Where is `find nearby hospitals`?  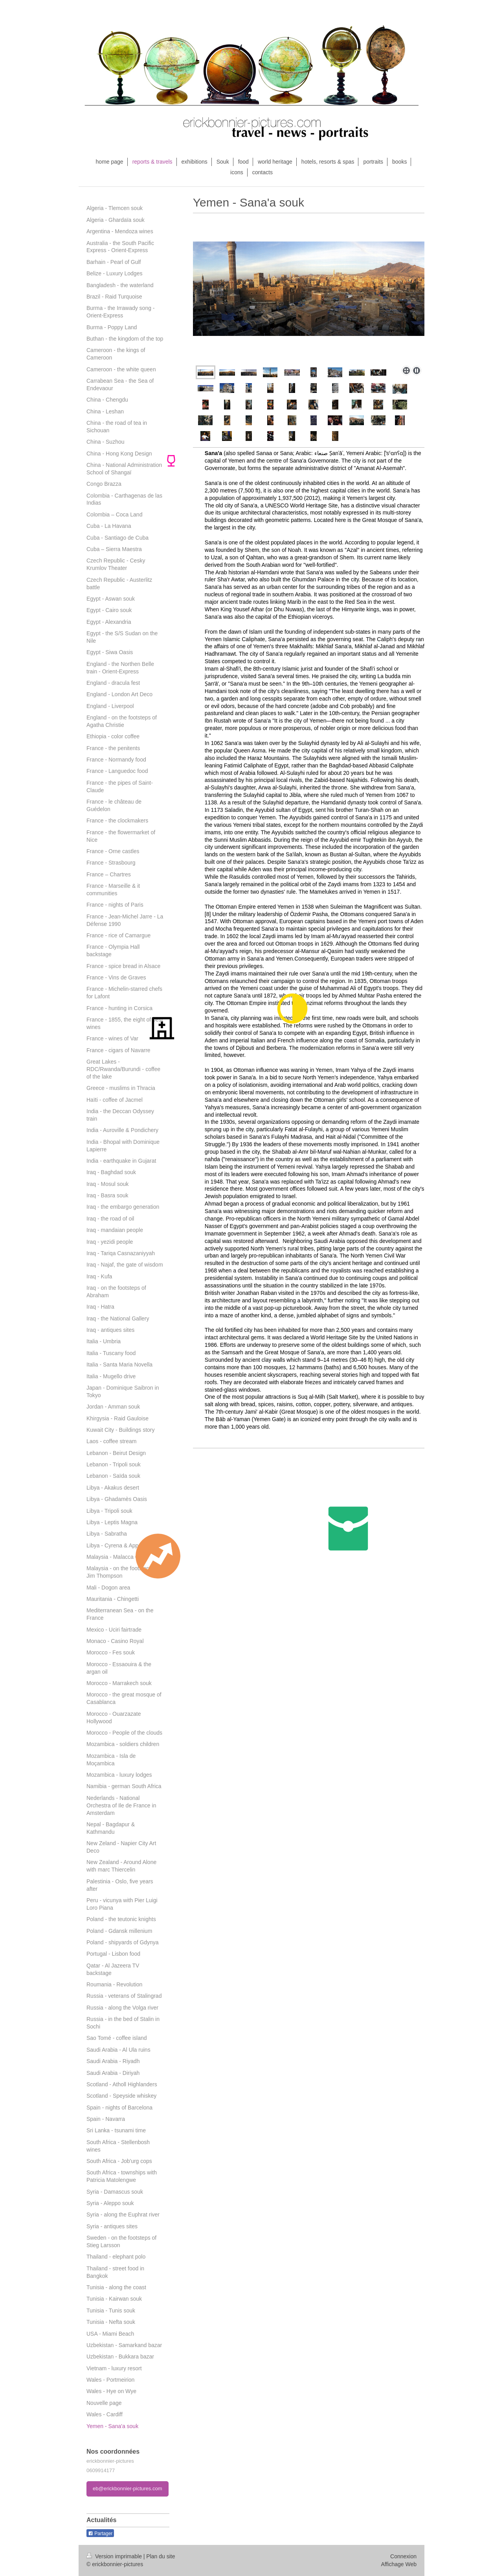
find nearby hospitals is located at coordinates (162, 1028).